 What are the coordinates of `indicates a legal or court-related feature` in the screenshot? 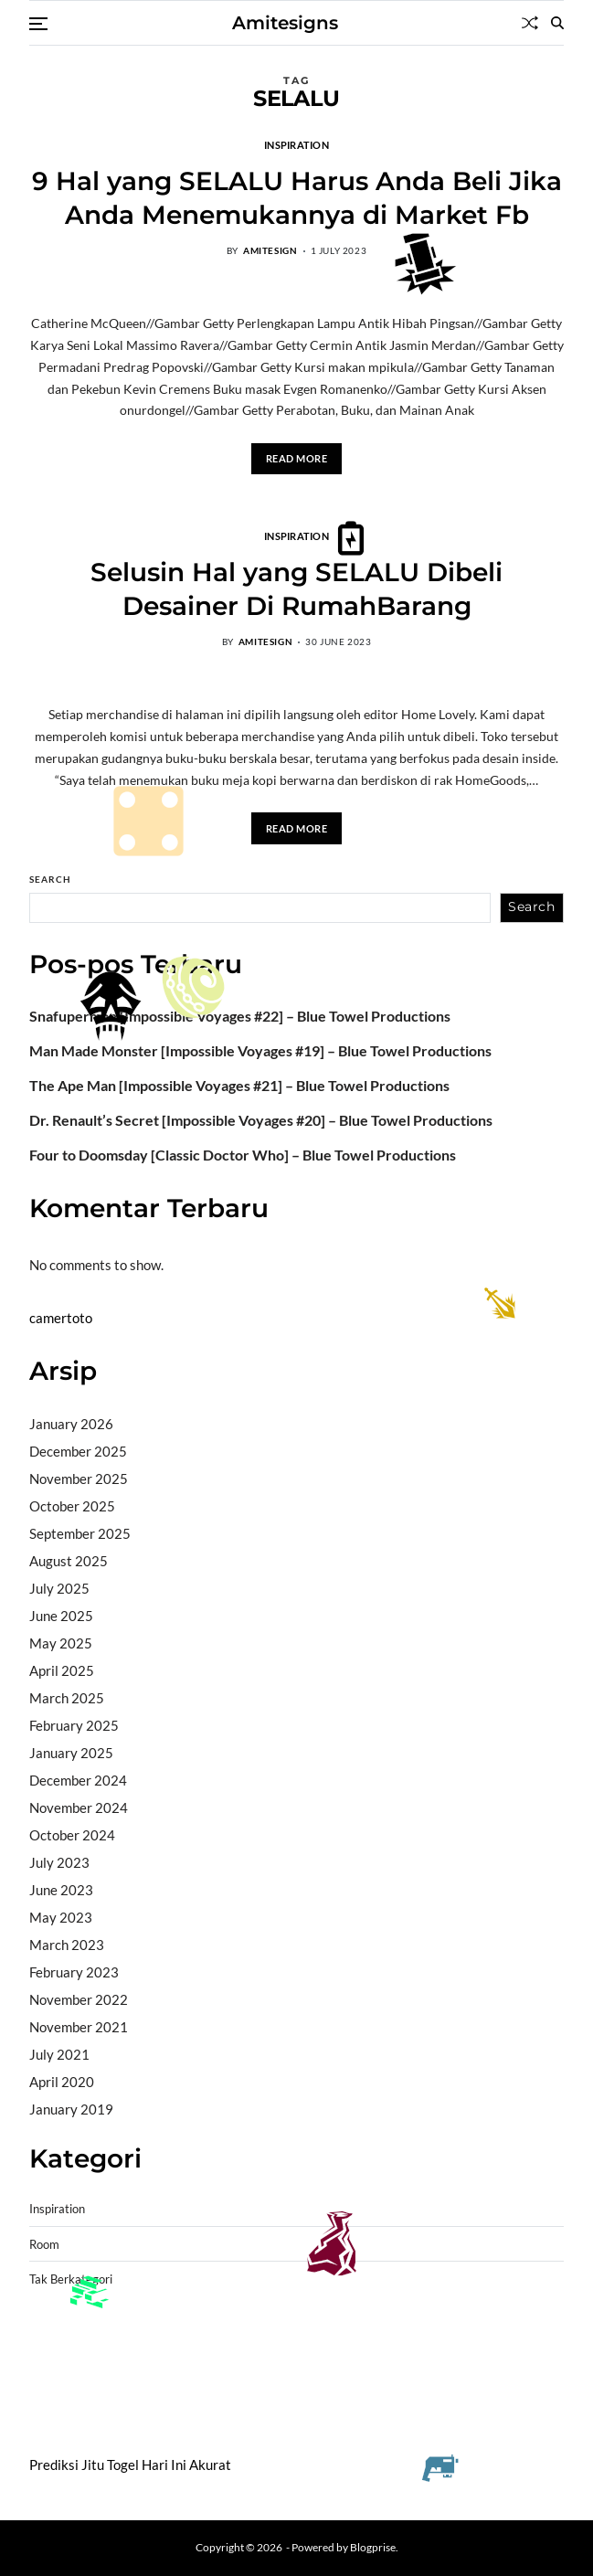 It's located at (426, 264).